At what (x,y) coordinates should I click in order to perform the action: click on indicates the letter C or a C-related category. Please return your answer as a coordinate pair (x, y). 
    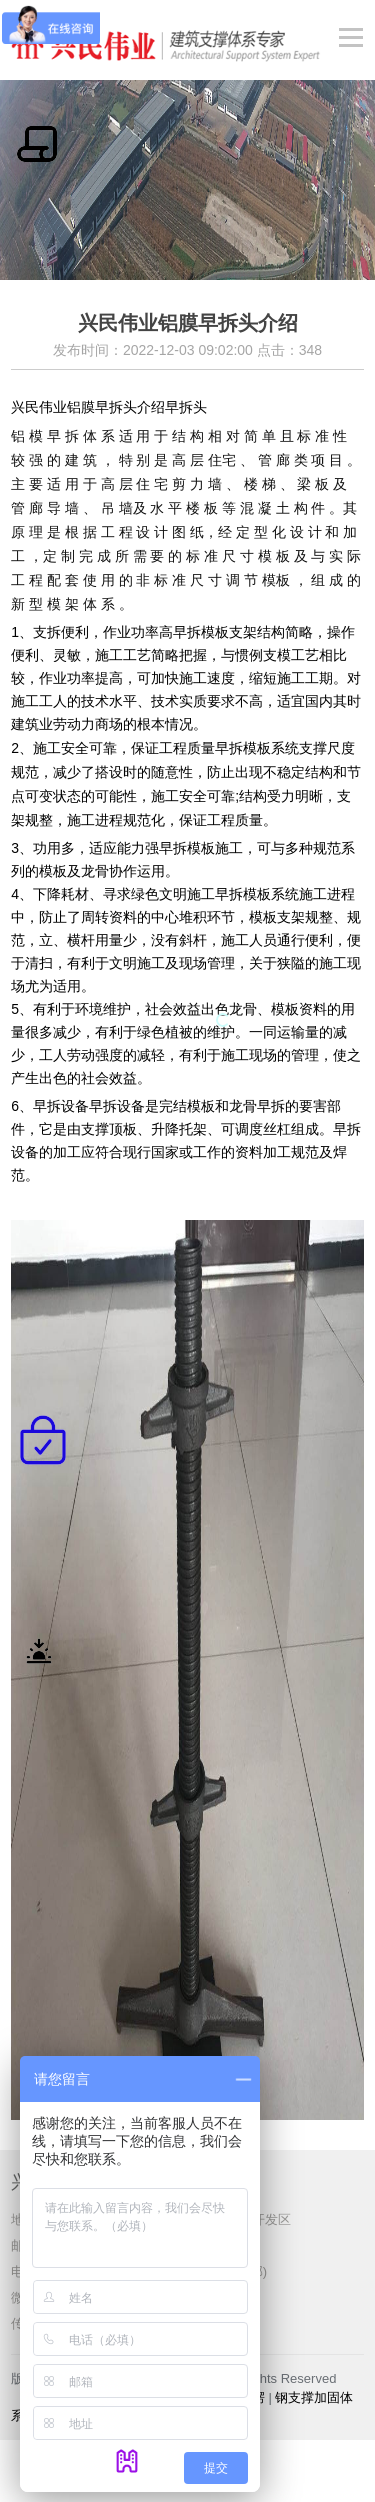
    Looking at the image, I should click on (222, 1020).